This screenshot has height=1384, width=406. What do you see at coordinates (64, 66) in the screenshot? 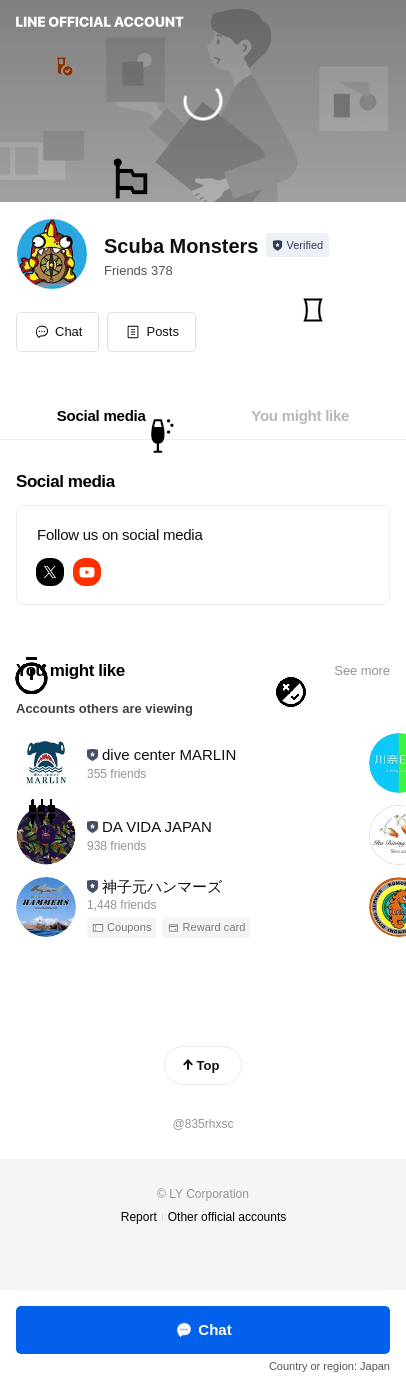
I see `test sample verified or approved` at bounding box center [64, 66].